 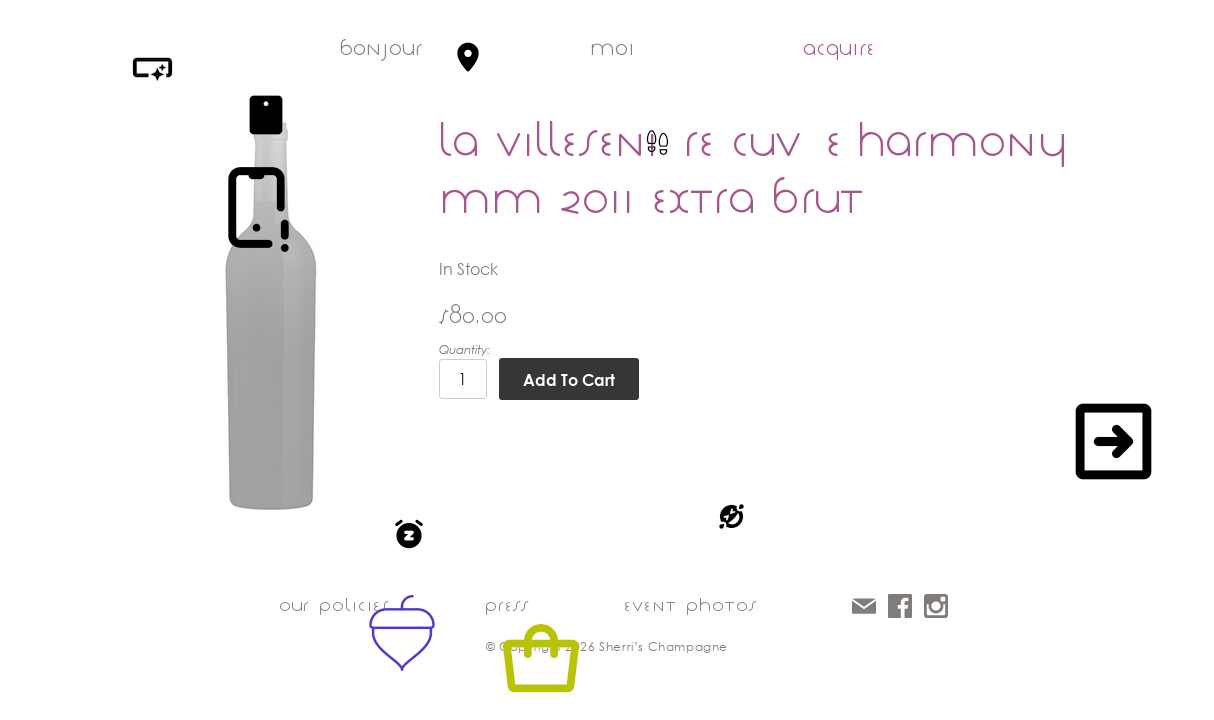 I want to click on view step count or walking activity, so click(x=657, y=142).